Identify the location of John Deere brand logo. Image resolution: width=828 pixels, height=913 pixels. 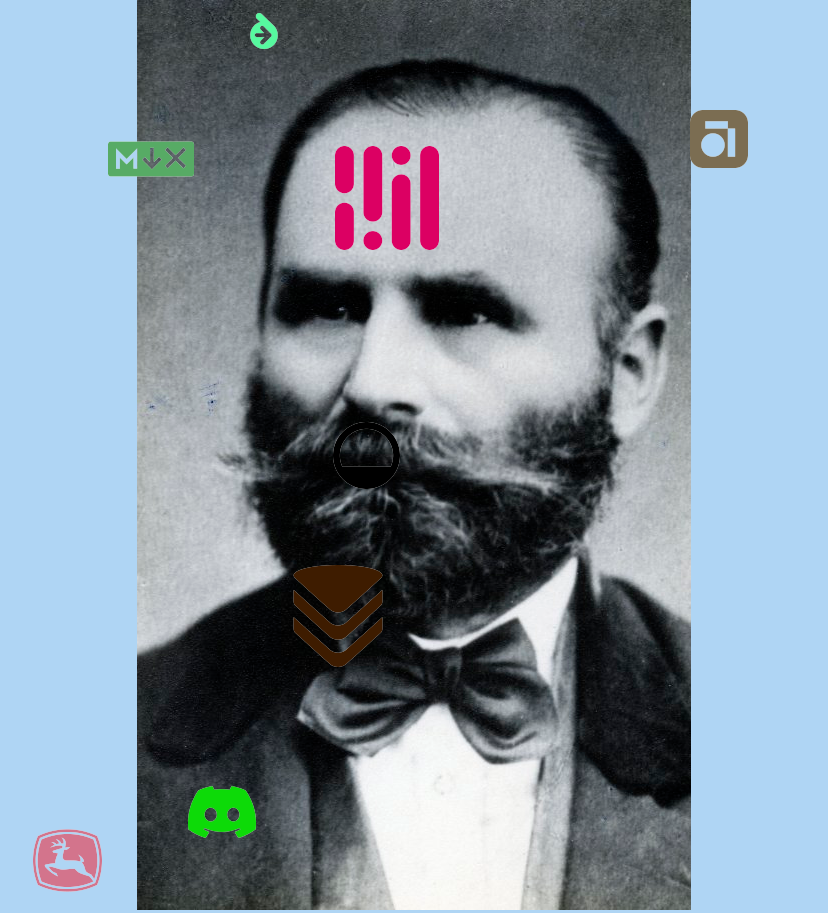
(67, 860).